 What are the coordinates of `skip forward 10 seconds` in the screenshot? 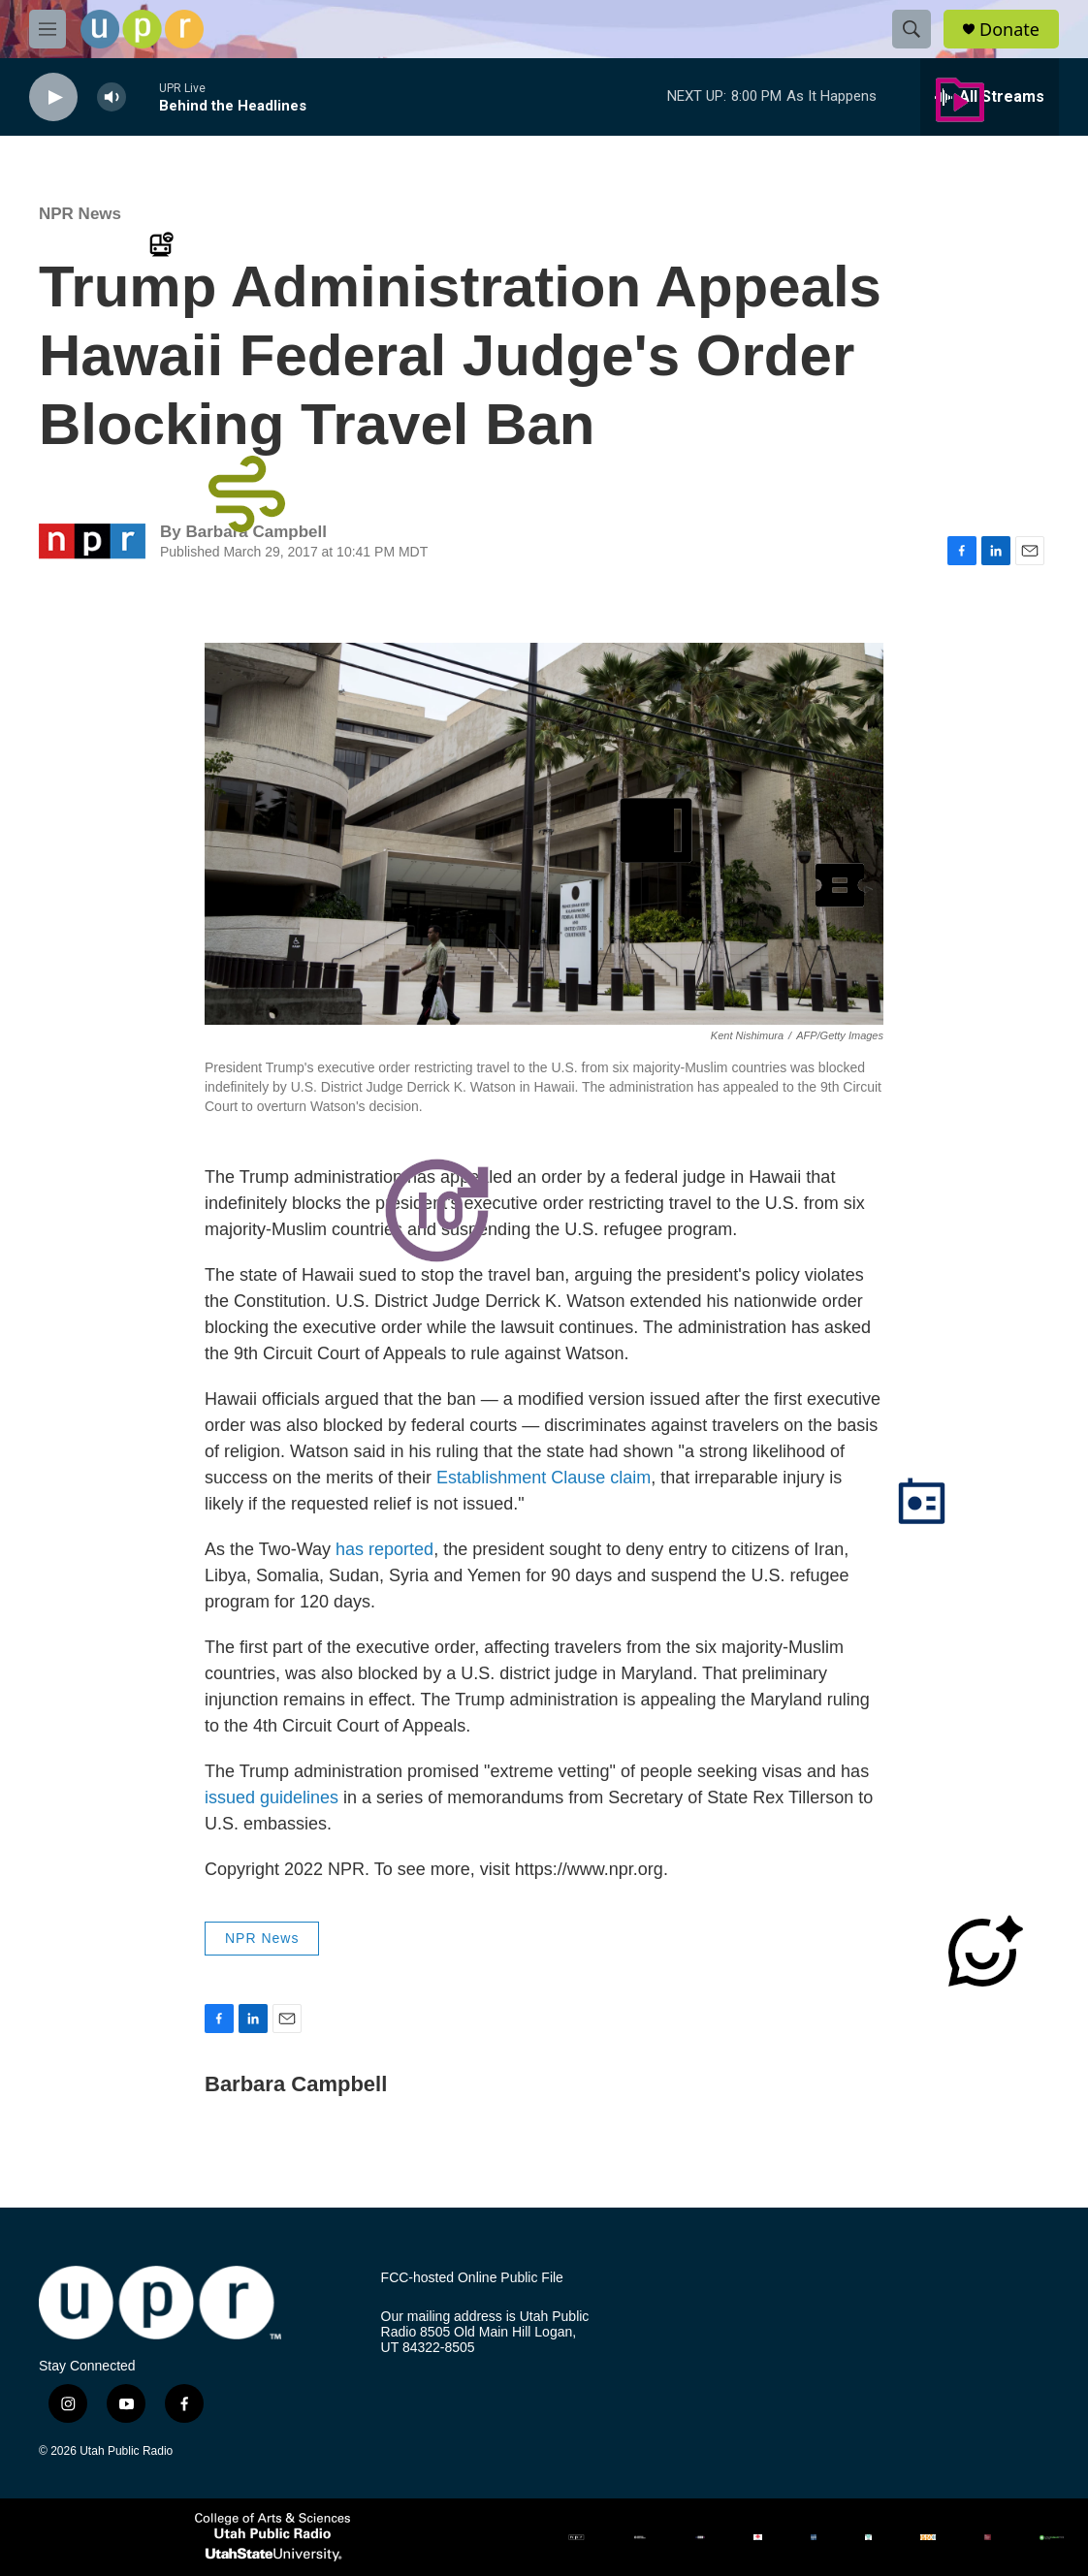 It's located at (436, 1210).